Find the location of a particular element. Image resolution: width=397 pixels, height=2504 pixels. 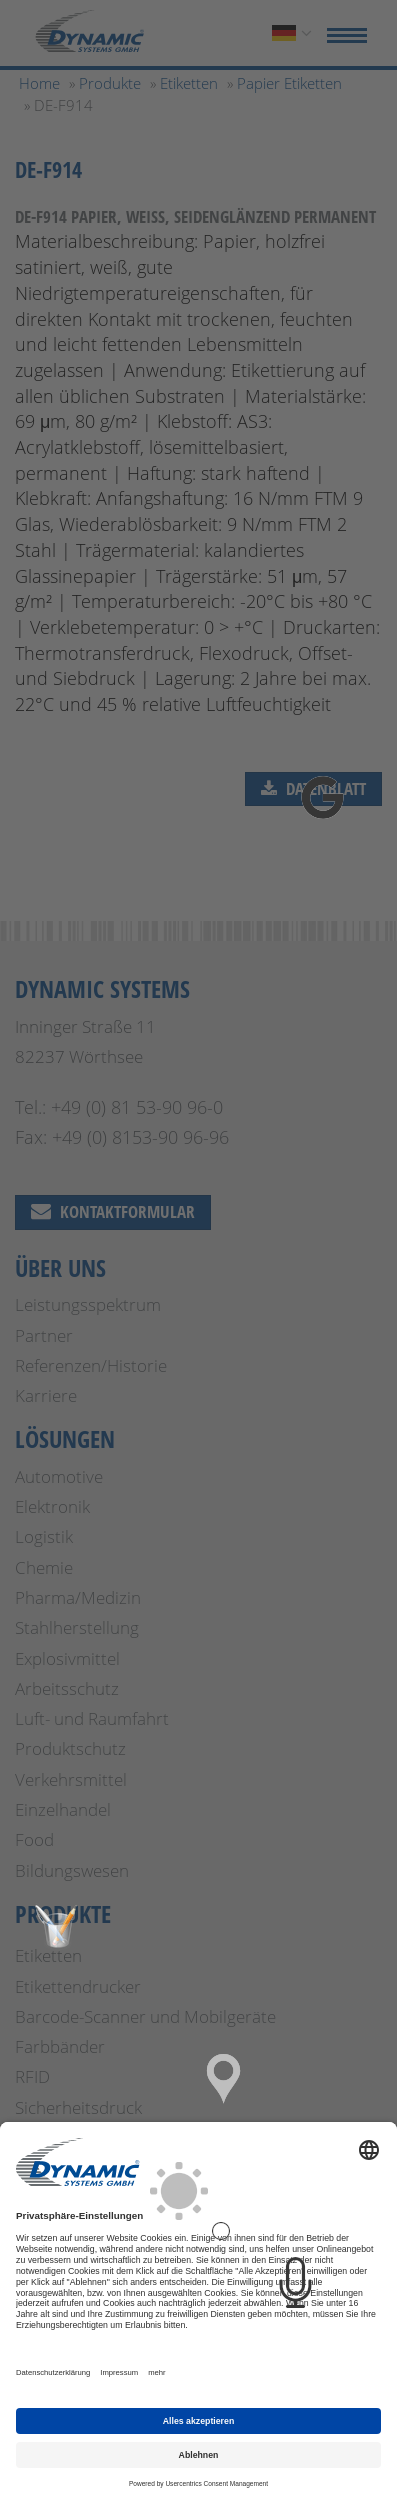

access office and productivity applications is located at coordinates (57, 1926).